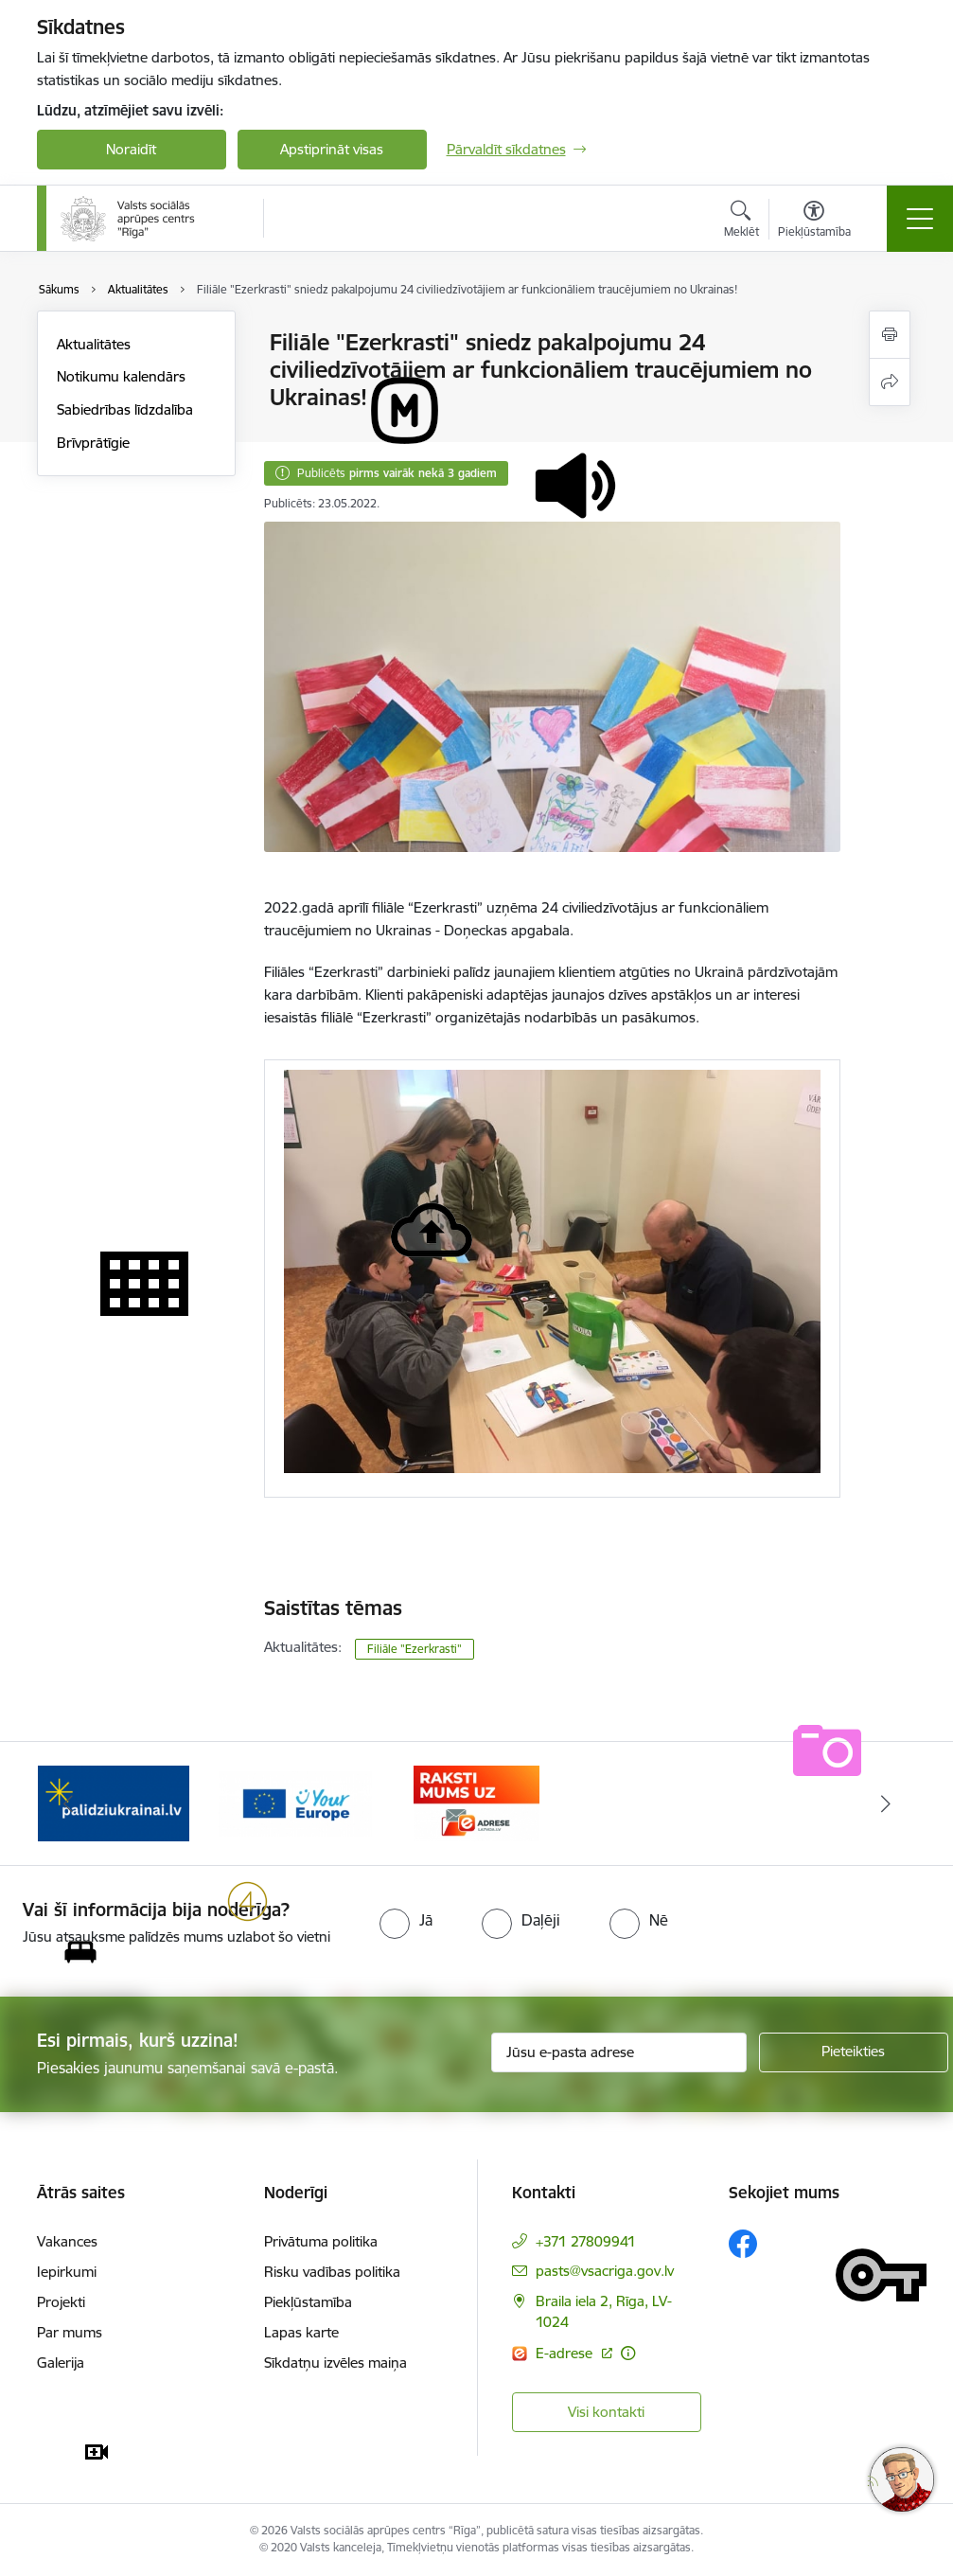  What do you see at coordinates (80, 1952) in the screenshot?
I see `view hotel room or accommodation options` at bounding box center [80, 1952].